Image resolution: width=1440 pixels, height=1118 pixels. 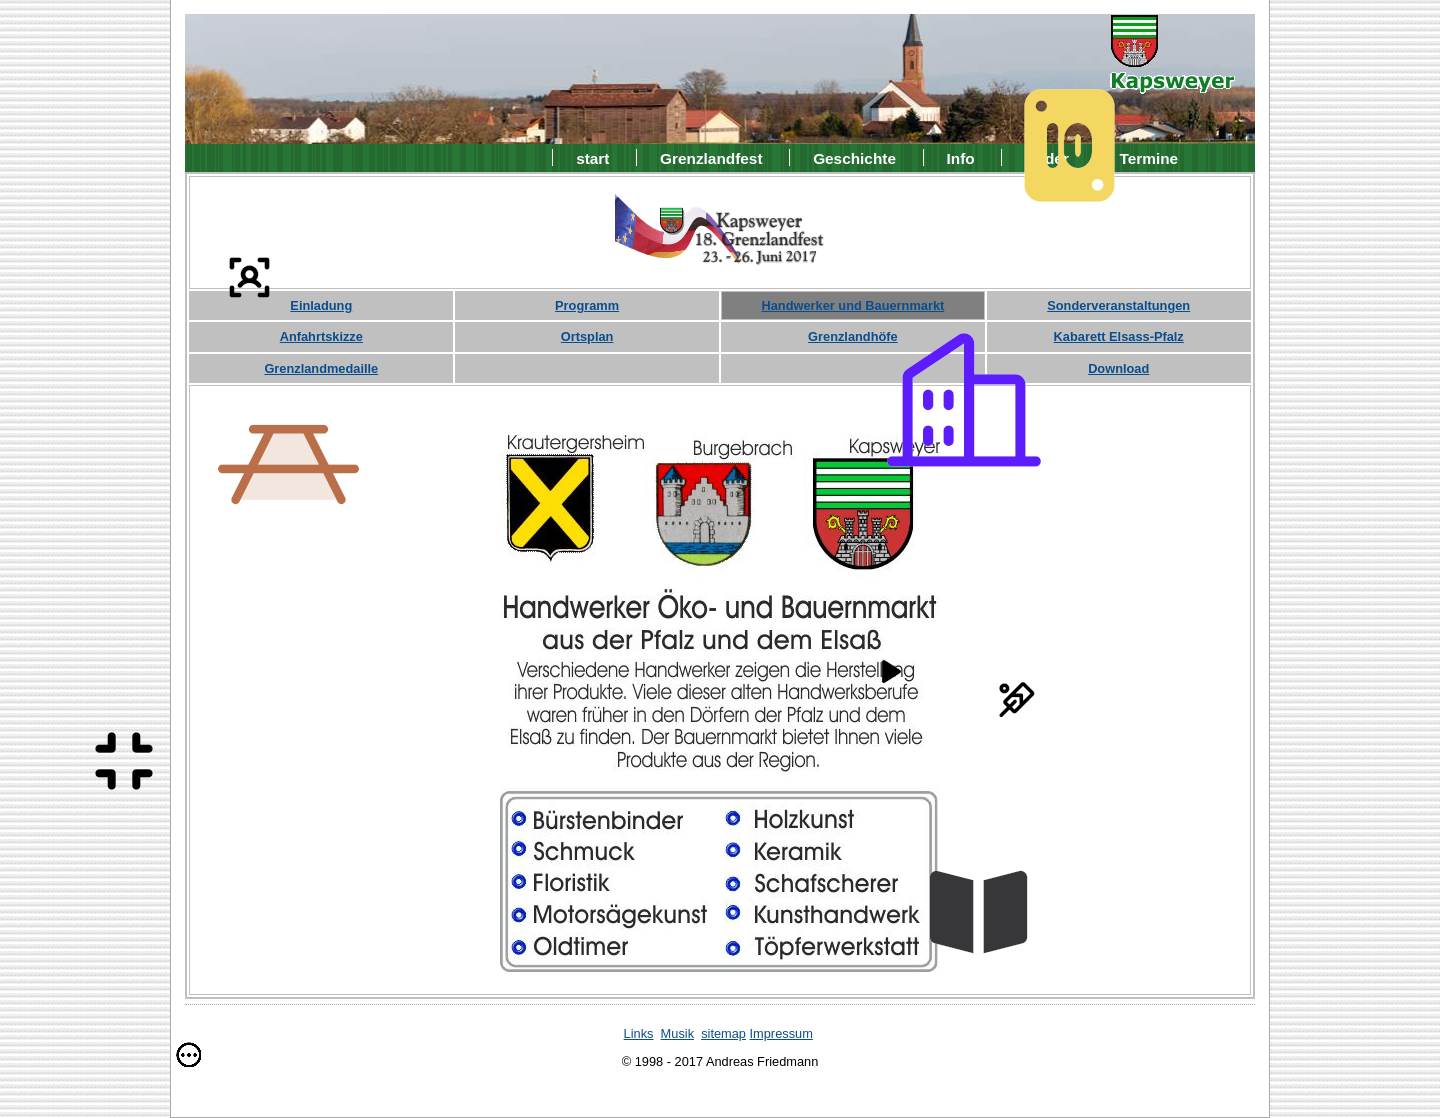 What do you see at coordinates (1015, 699) in the screenshot?
I see `access cricket sports scores or content` at bounding box center [1015, 699].